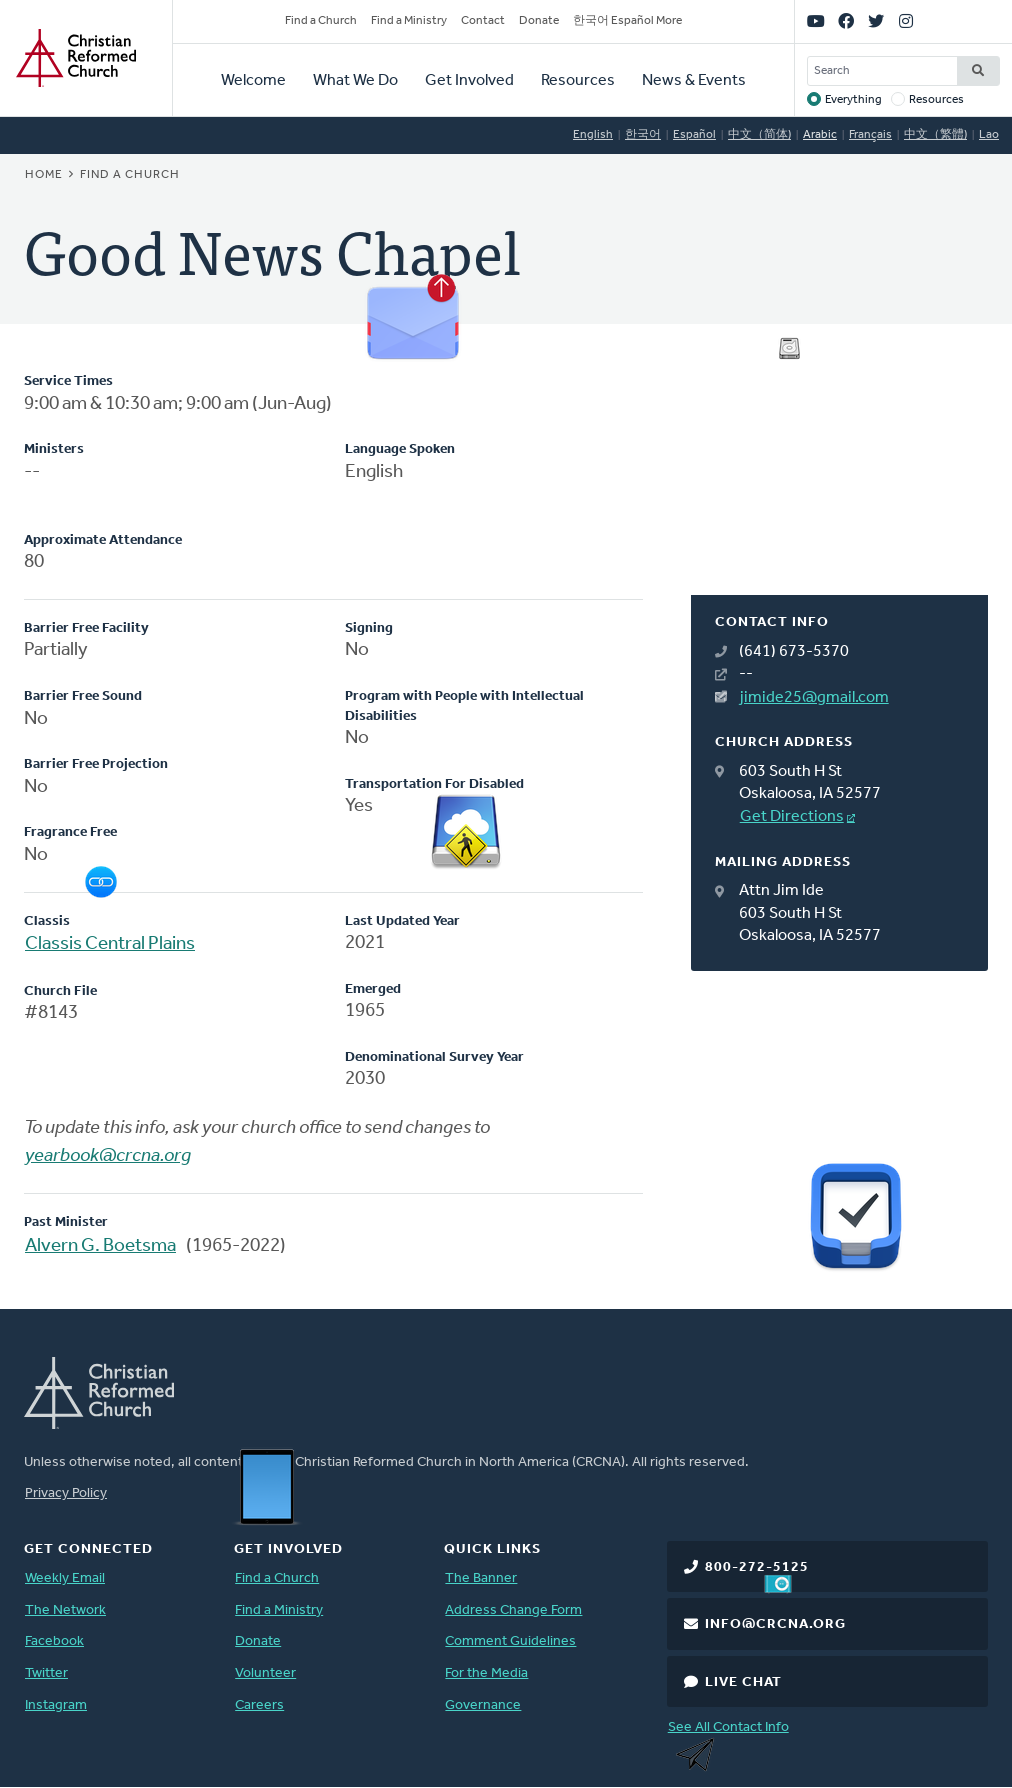 This screenshot has height=1788, width=1012. Describe the element at coordinates (267, 1487) in the screenshot. I see `iPad Pro device connected via wifi` at that location.